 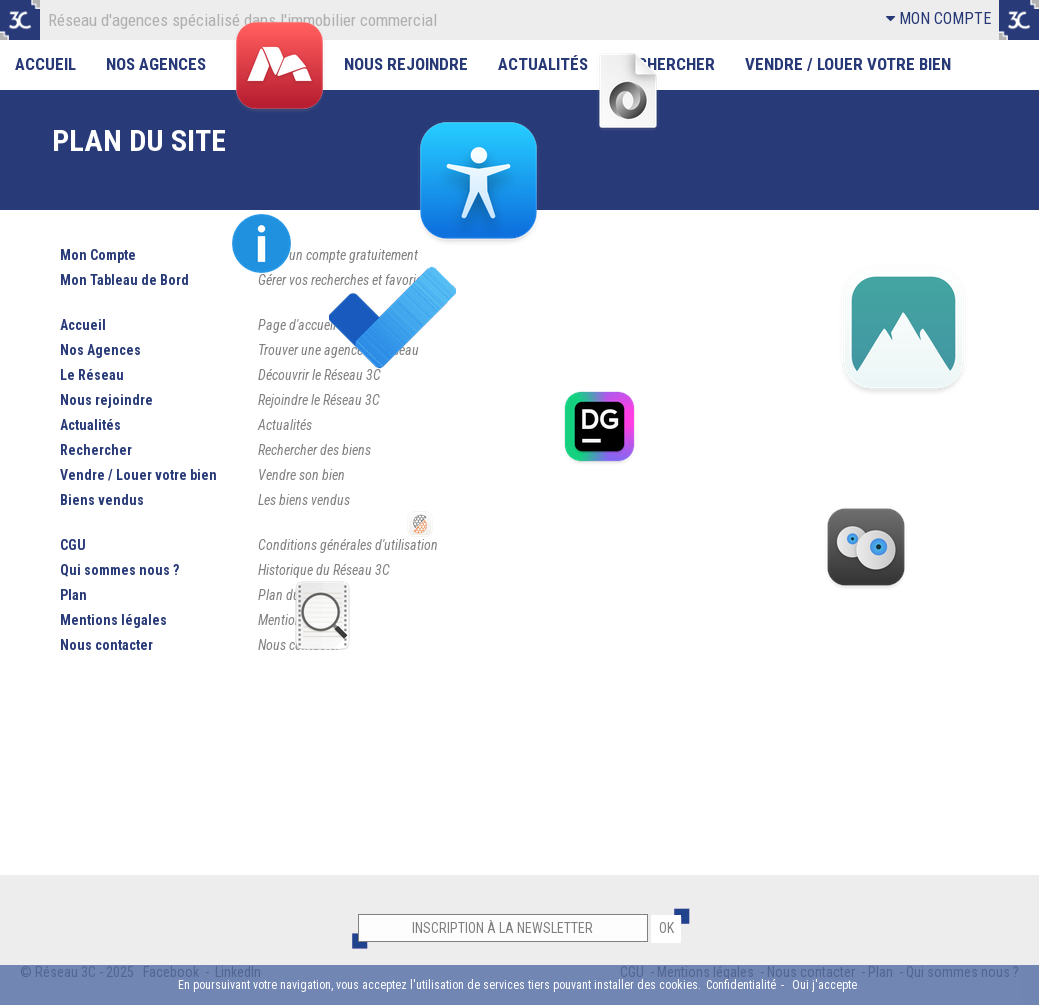 What do you see at coordinates (322, 615) in the screenshot?
I see `open gnome logs application` at bounding box center [322, 615].